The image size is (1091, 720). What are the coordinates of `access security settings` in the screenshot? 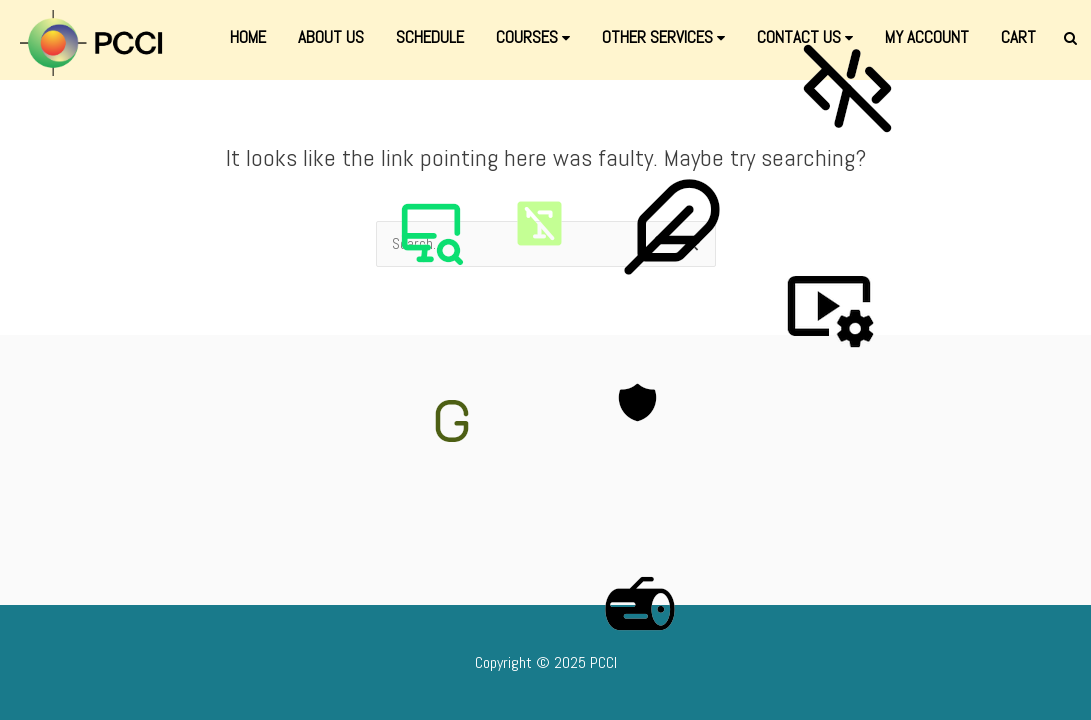 It's located at (637, 402).